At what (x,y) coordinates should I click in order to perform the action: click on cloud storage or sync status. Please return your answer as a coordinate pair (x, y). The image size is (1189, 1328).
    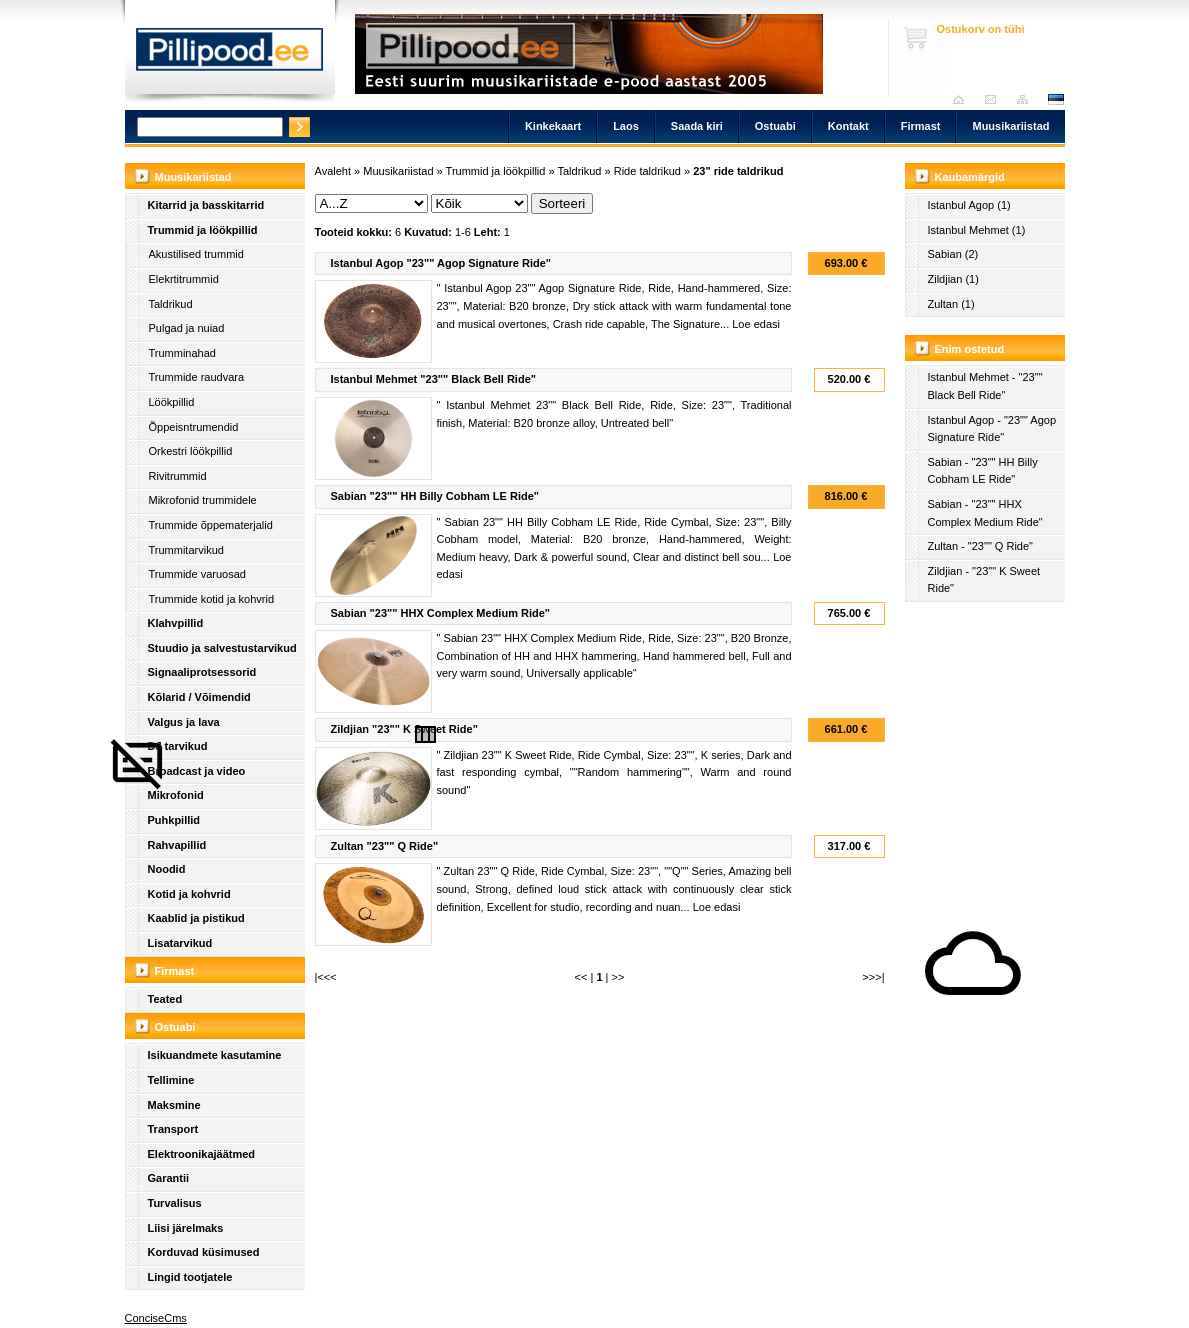
    Looking at the image, I should click on (973, 963).